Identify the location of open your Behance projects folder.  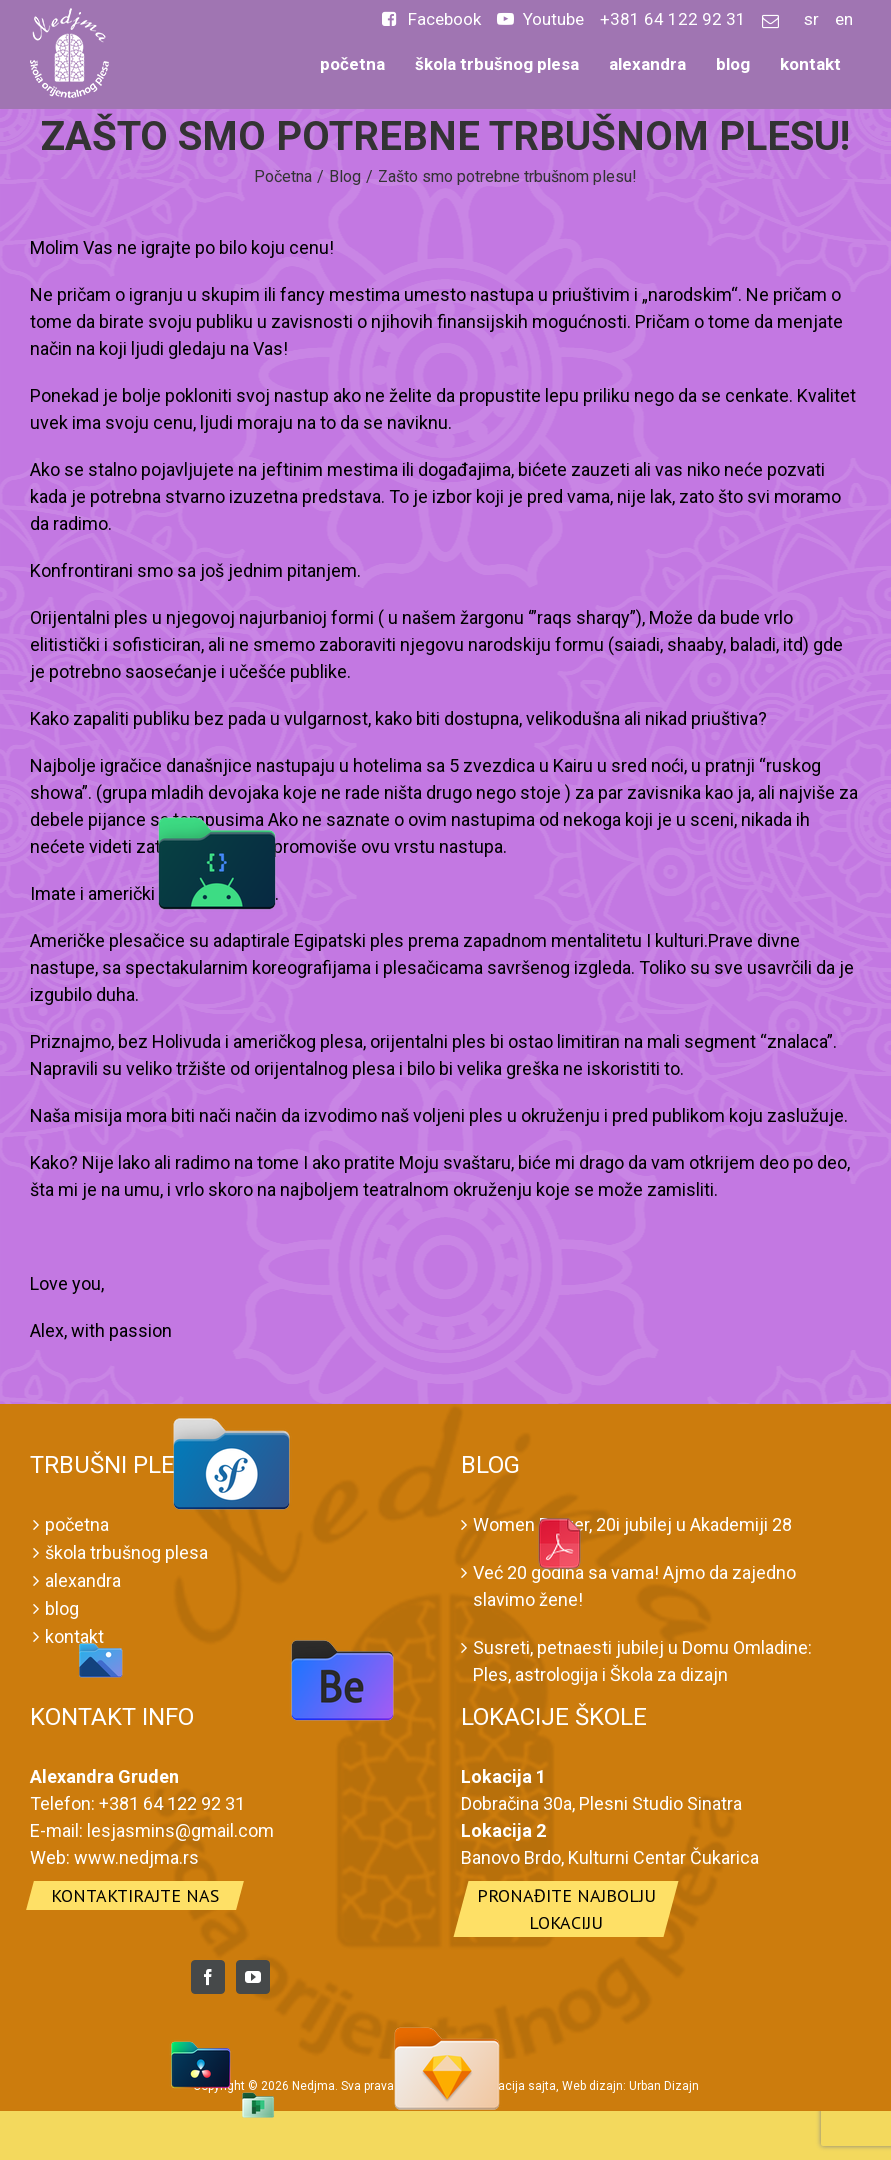
(342, 1683).